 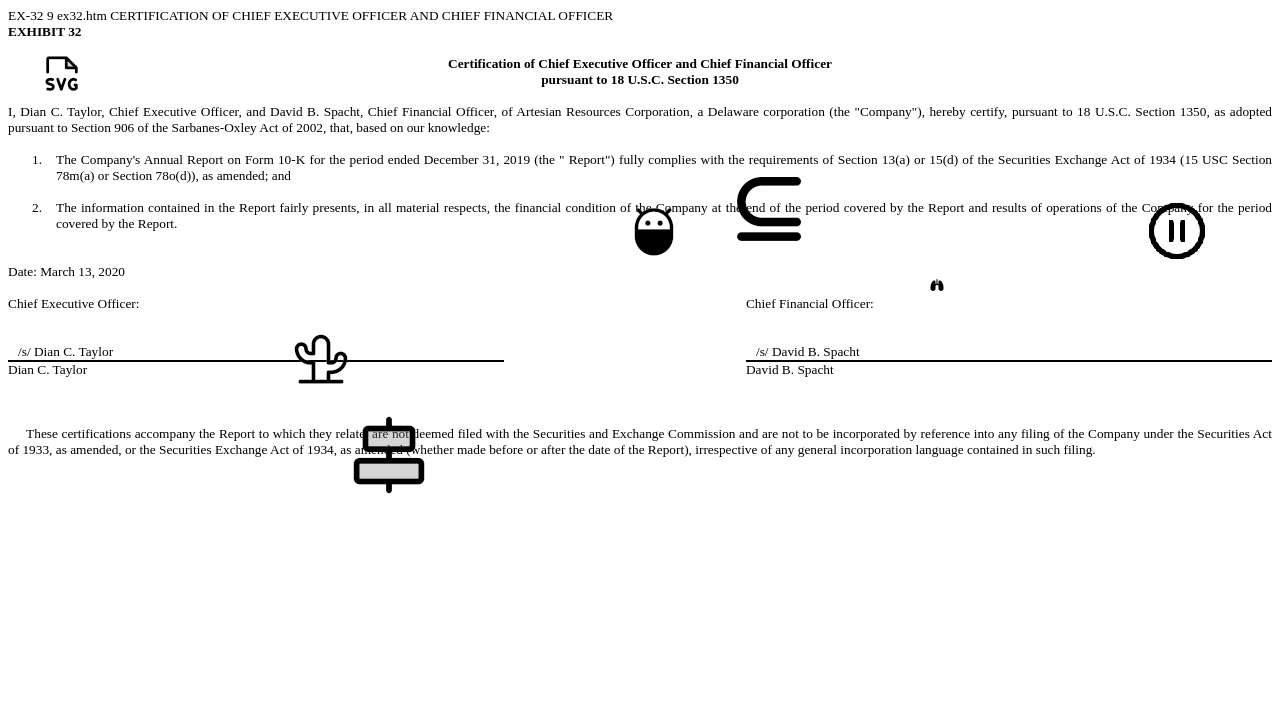 What do you see at coordinates (389, 455) in the screenshot?
I see `align objects to horizontal center` at bounding box center [389, 455].